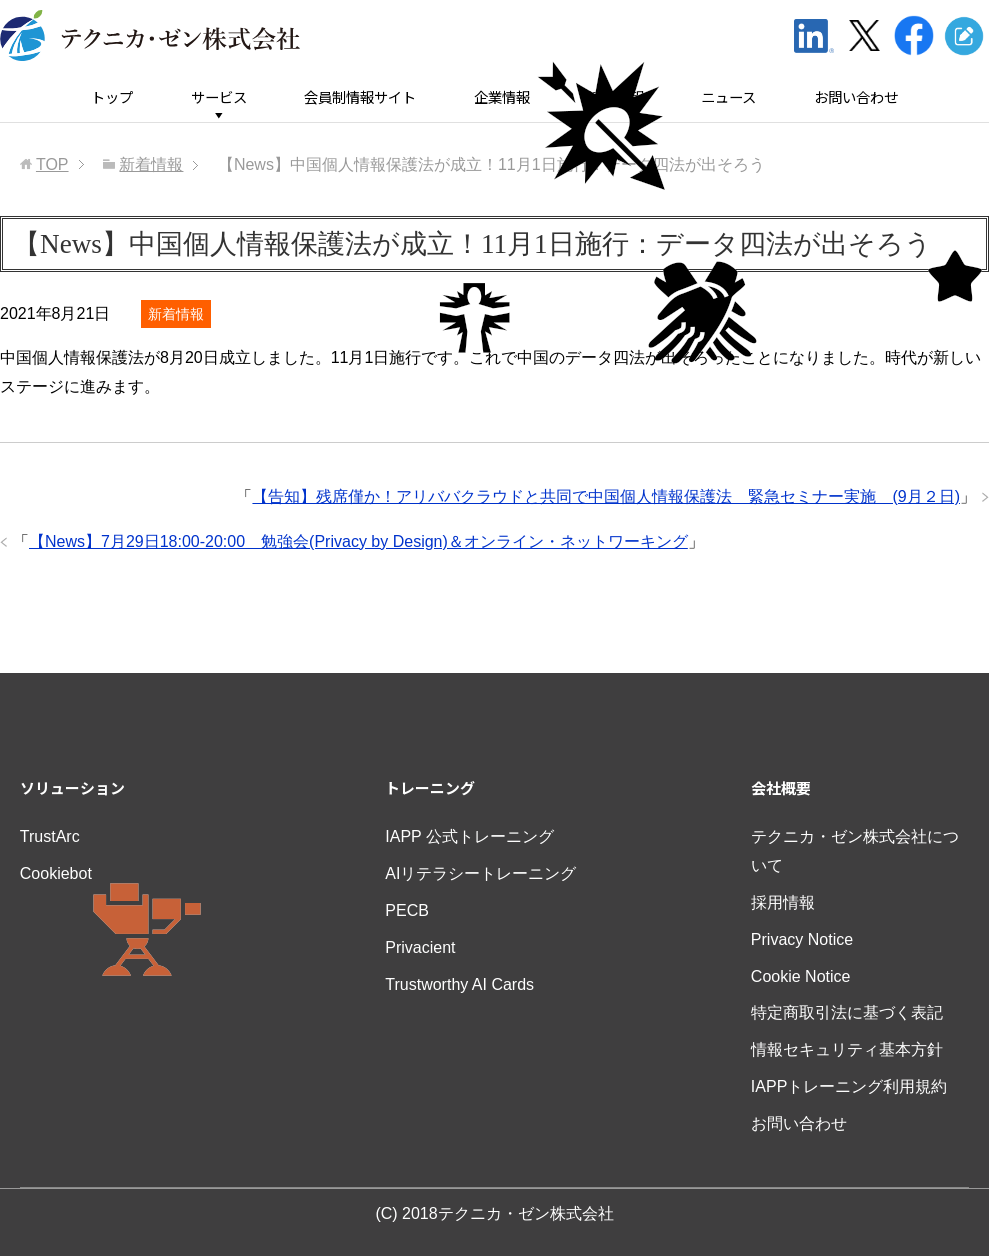  What do you see at coordinates (601, 125) in the screenshot?
I see `search with enhanced or powerful results` at bounding box center [601, 125].